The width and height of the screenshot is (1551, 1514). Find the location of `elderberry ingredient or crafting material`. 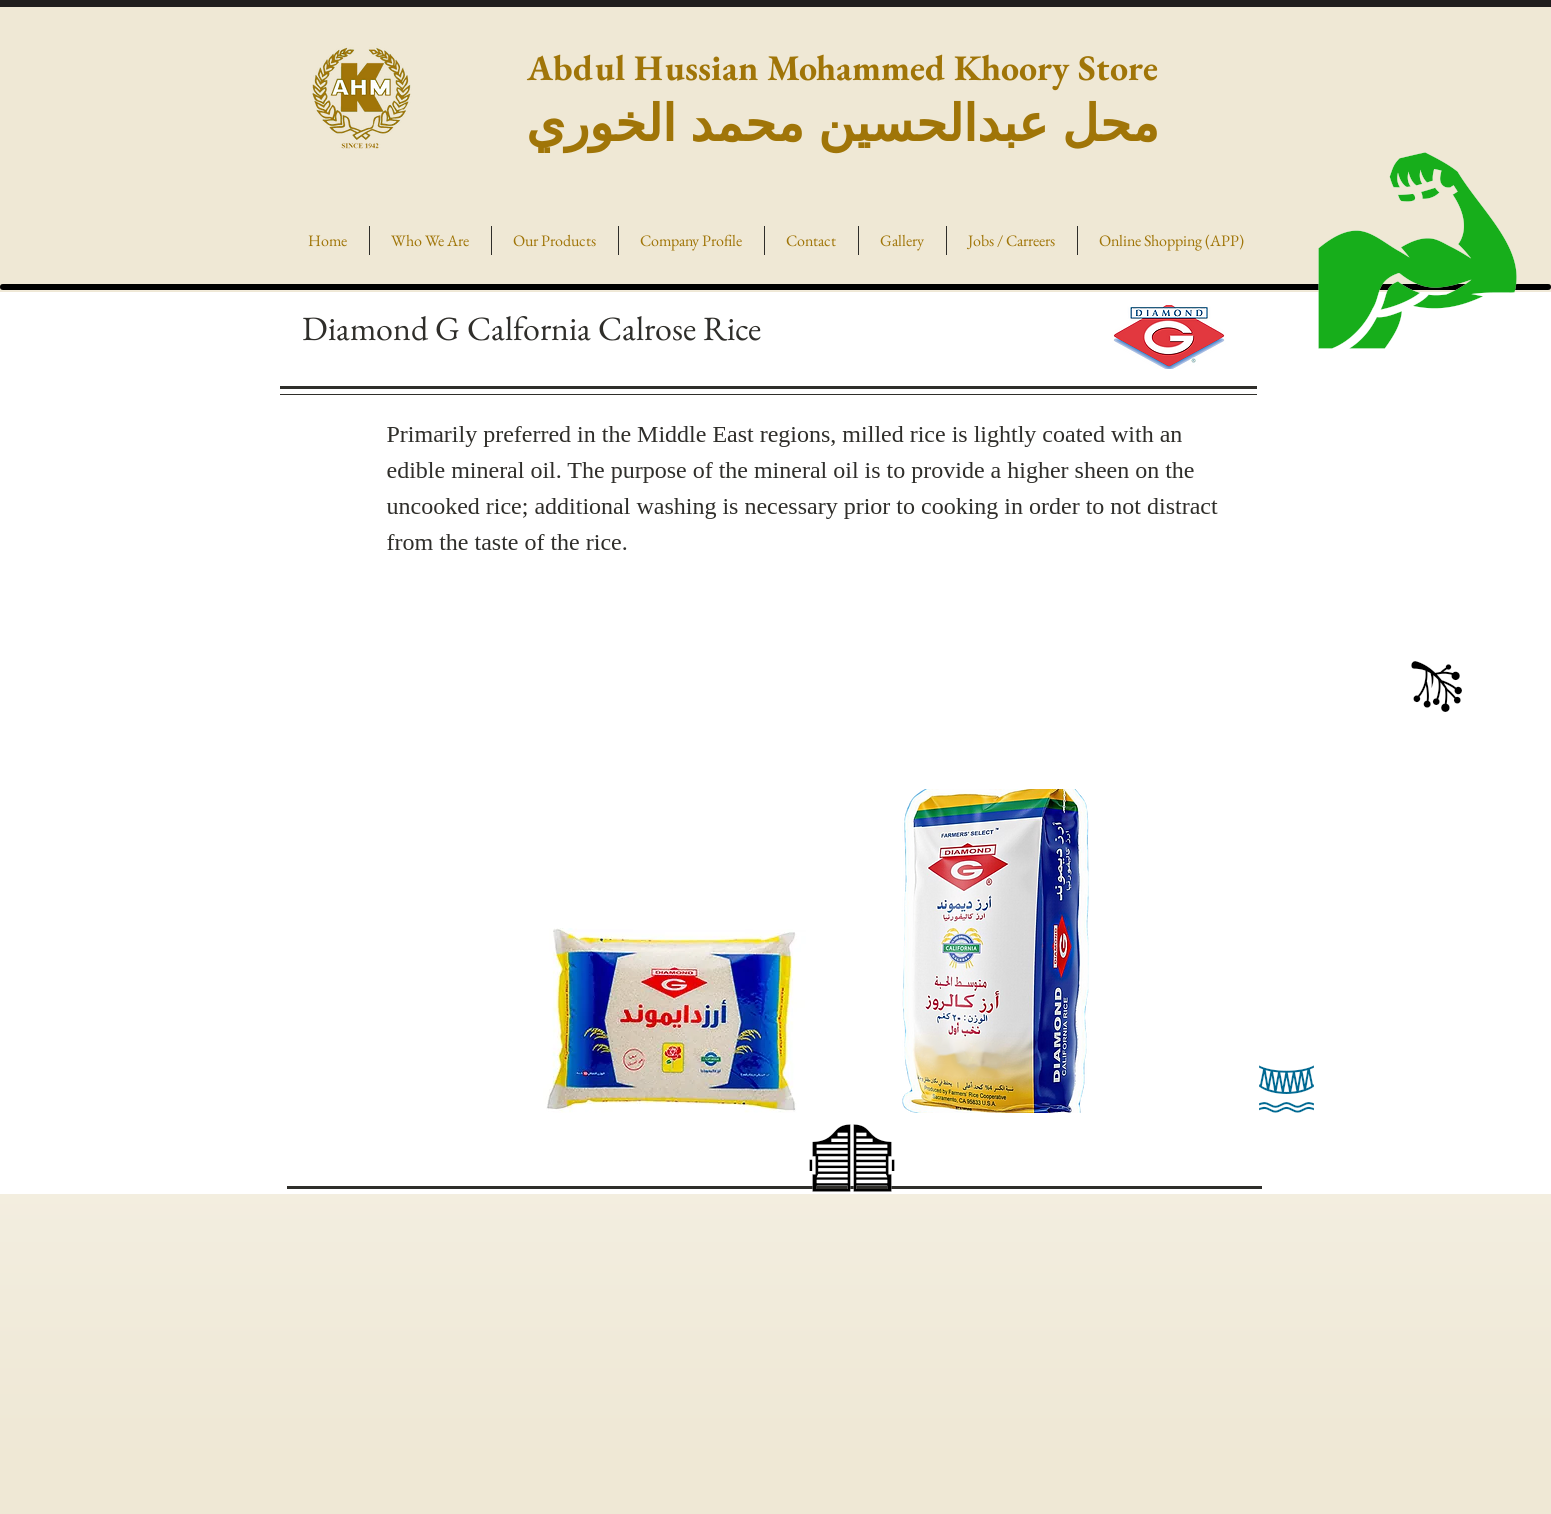

elderberry ingredient or crafting material is located at coordinates (1436, 685).